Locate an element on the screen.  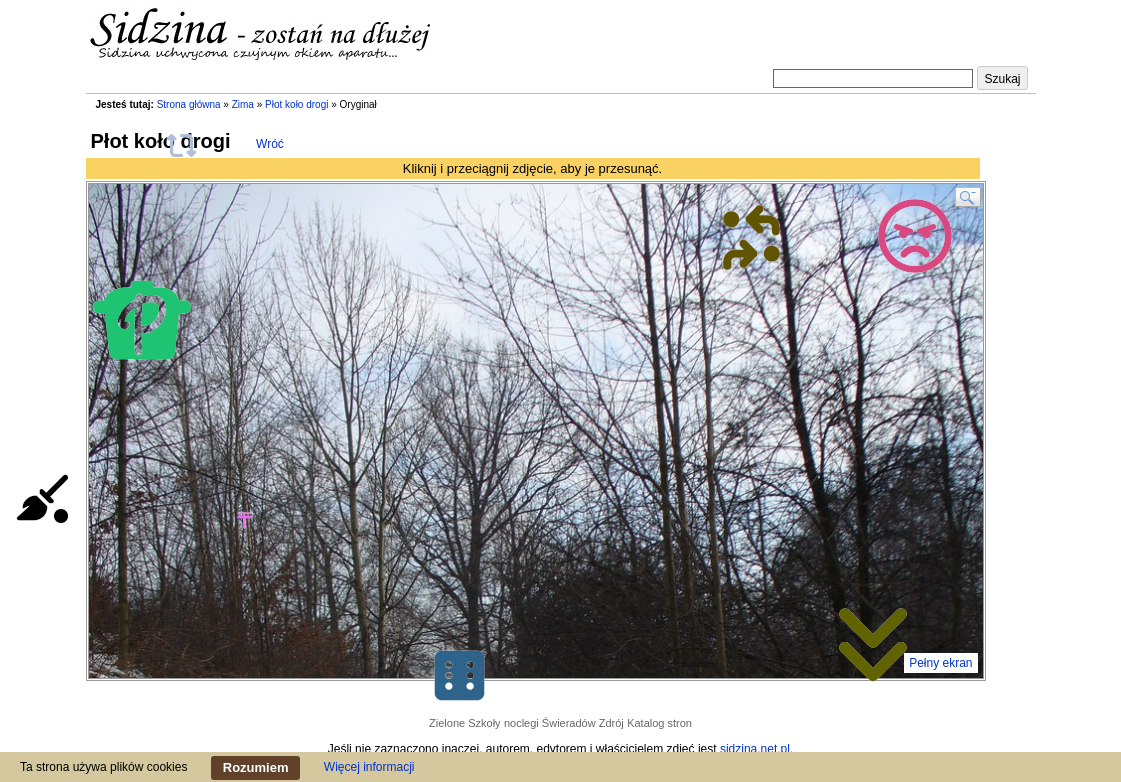
react to a message with anger is located at coordinates (915, 236).